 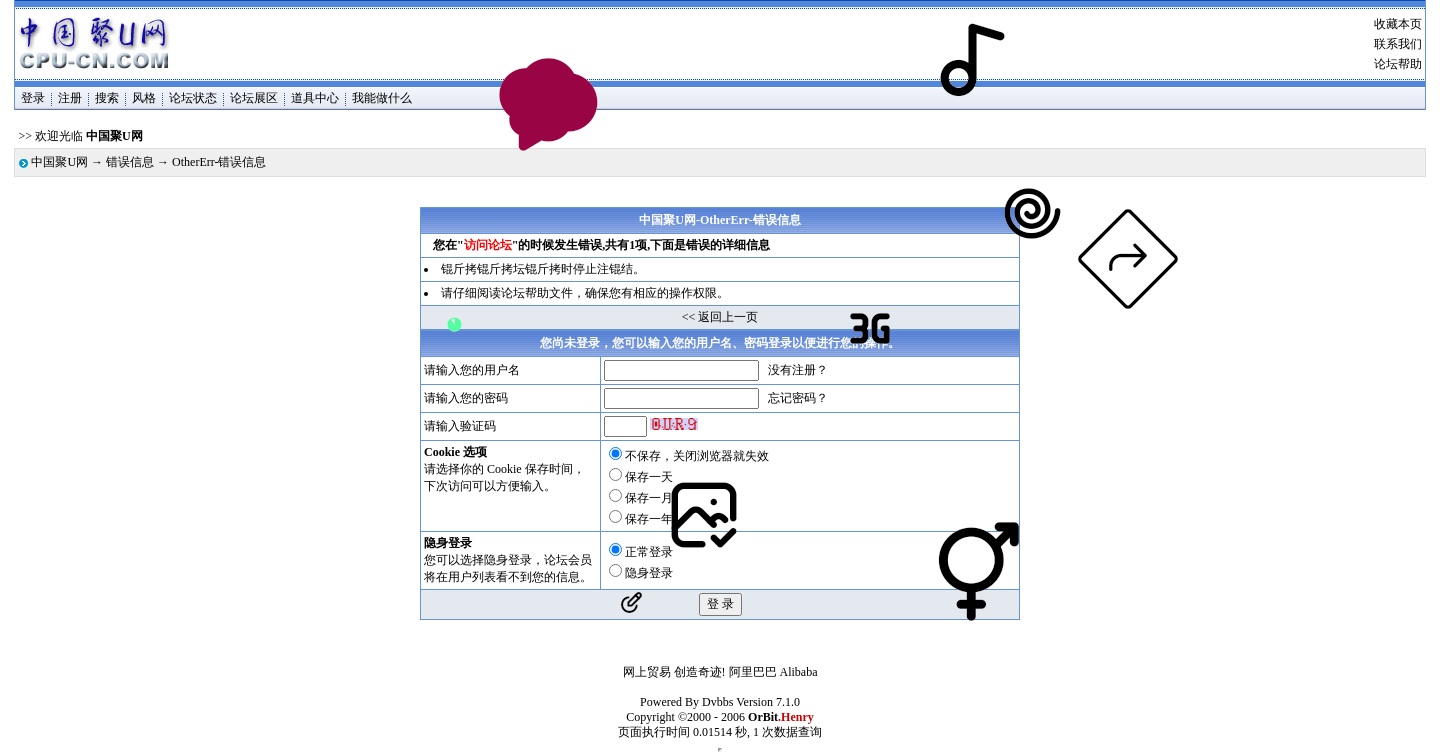 What do you see at coordinates (1032, 213) in the screenshot?
I see `indicates loading or processing in progress` at bounding box center [1032, 213].